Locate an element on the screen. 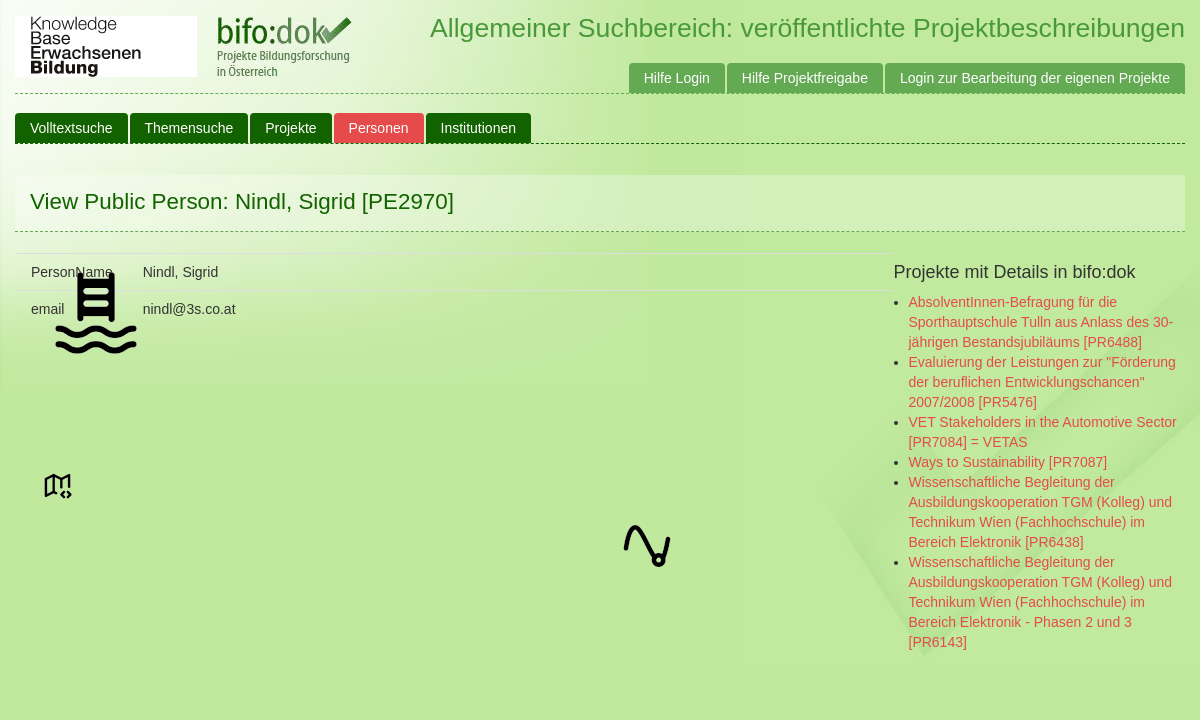 This screenshot has height=720, width=1200. access map developer tools or API settings is located at coordinates (57, 485).